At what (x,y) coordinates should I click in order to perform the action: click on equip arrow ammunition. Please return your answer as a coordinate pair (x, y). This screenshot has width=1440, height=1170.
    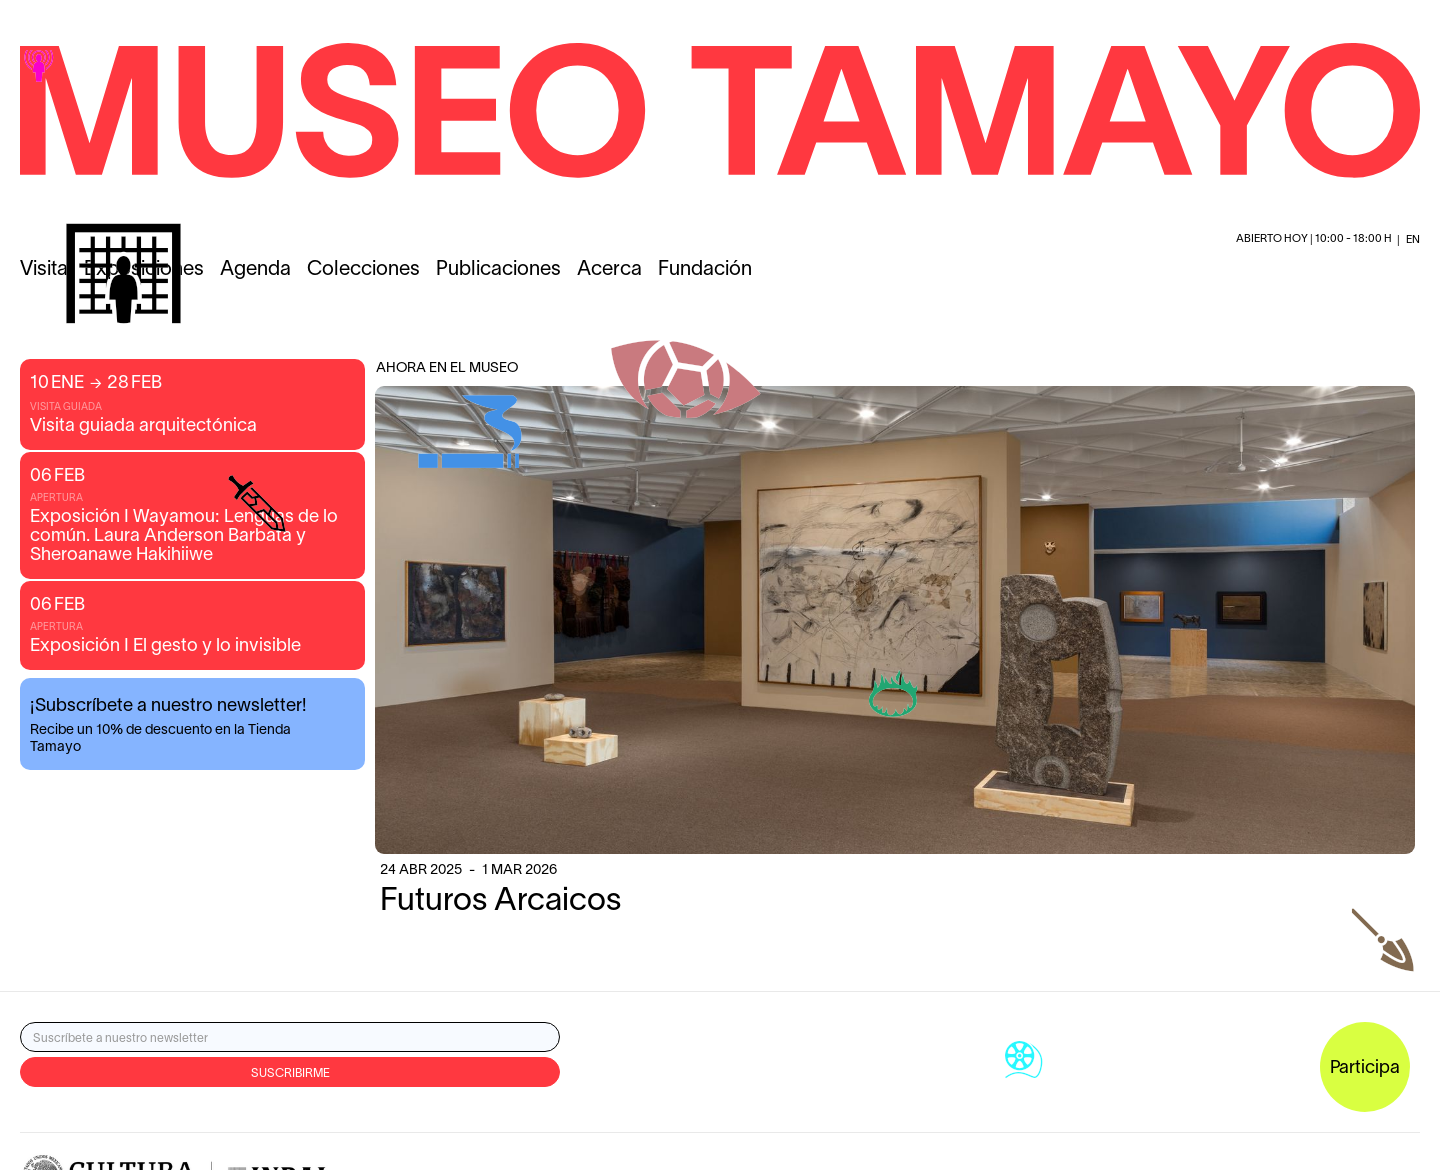
    Looking at the image, I should click on (1383, 940).